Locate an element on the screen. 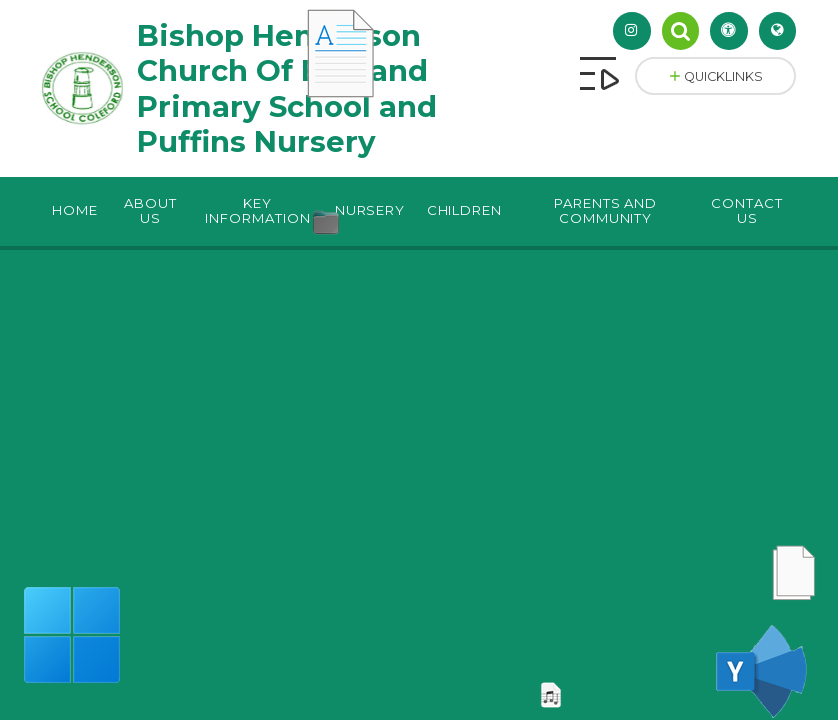 The width and height of the screenshot is (838, 720). copy file to clipboard is located at coordinates (794, 573).